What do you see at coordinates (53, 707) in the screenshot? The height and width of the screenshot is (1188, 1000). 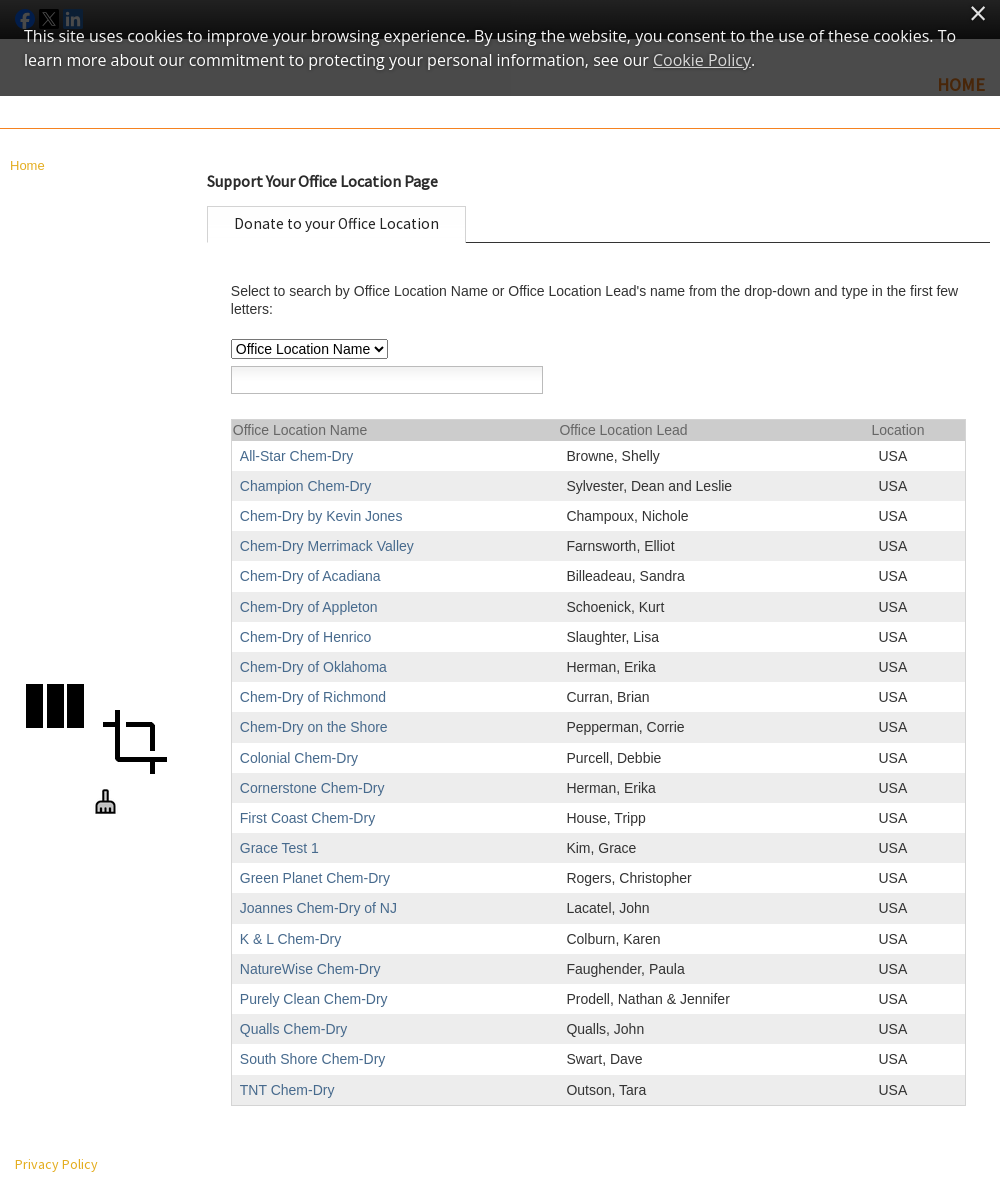 I see `switch to column view layout` at bounding box center [53, 707].